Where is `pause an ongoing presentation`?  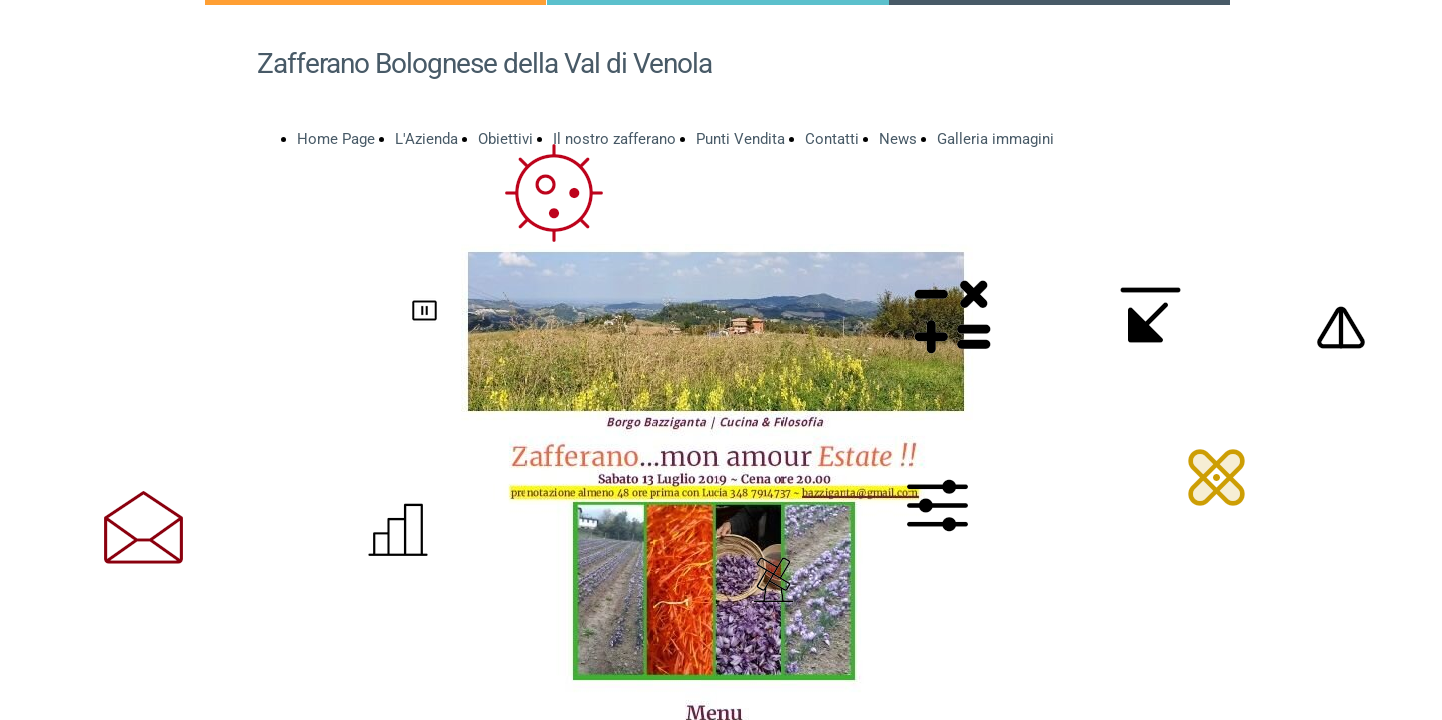
pause an ongoing presentation is located at coordinates (424, 310).